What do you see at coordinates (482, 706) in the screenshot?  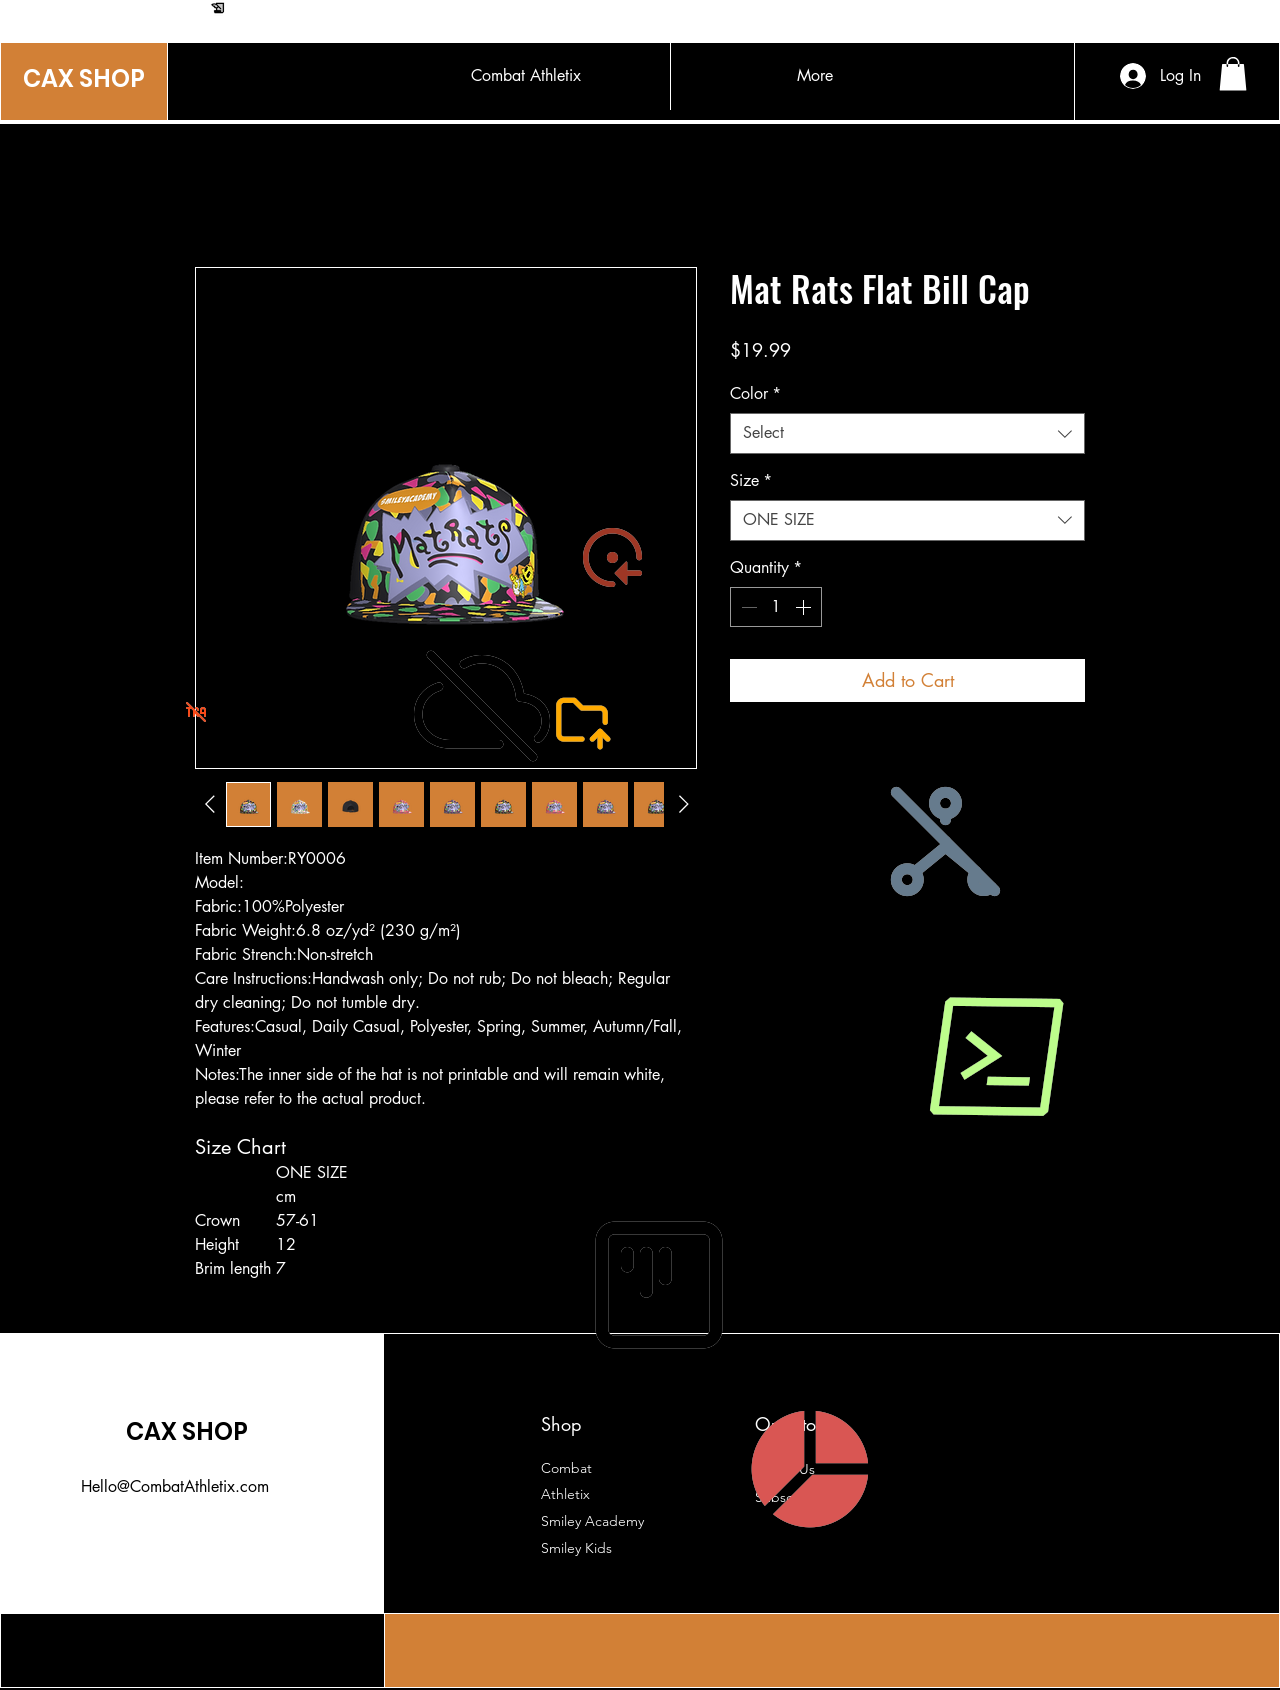 I see `indicates cloud storage is unavailable` at bounding box center [482, 706].